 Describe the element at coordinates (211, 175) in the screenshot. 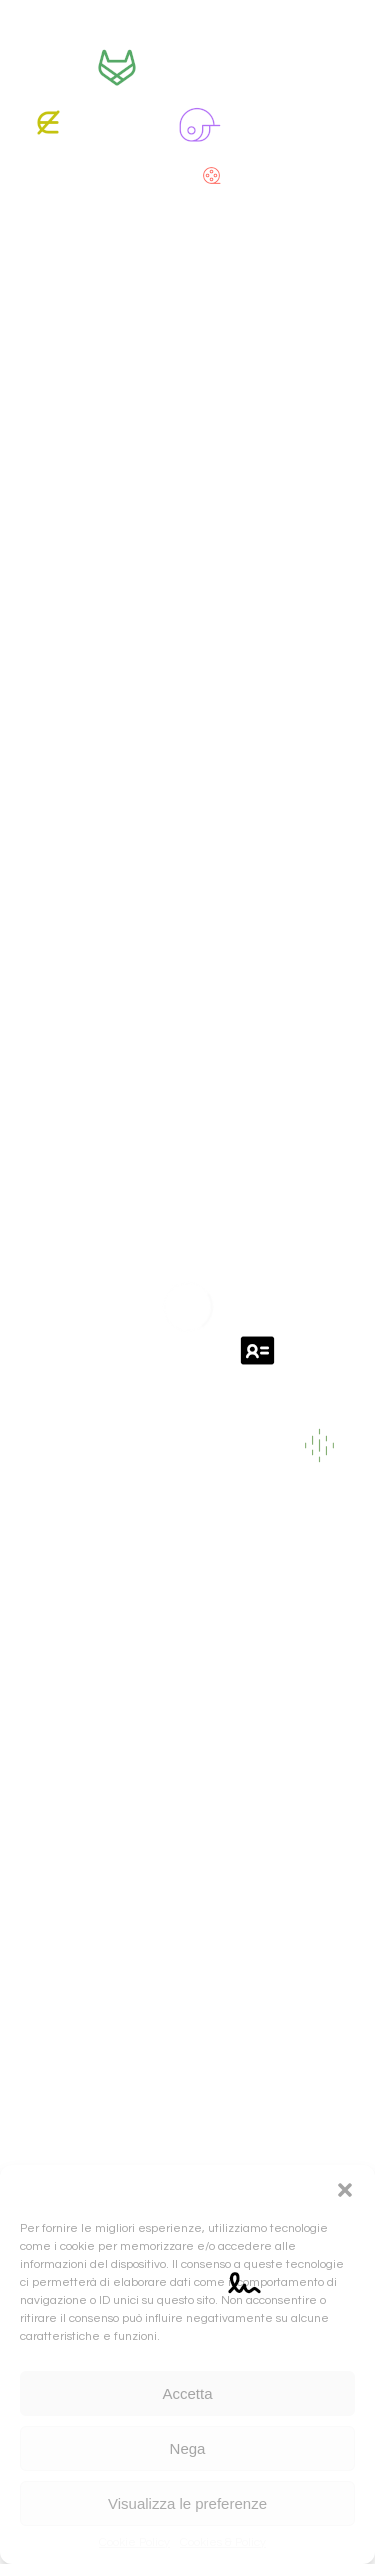

I see `access video or movie library` at that location.